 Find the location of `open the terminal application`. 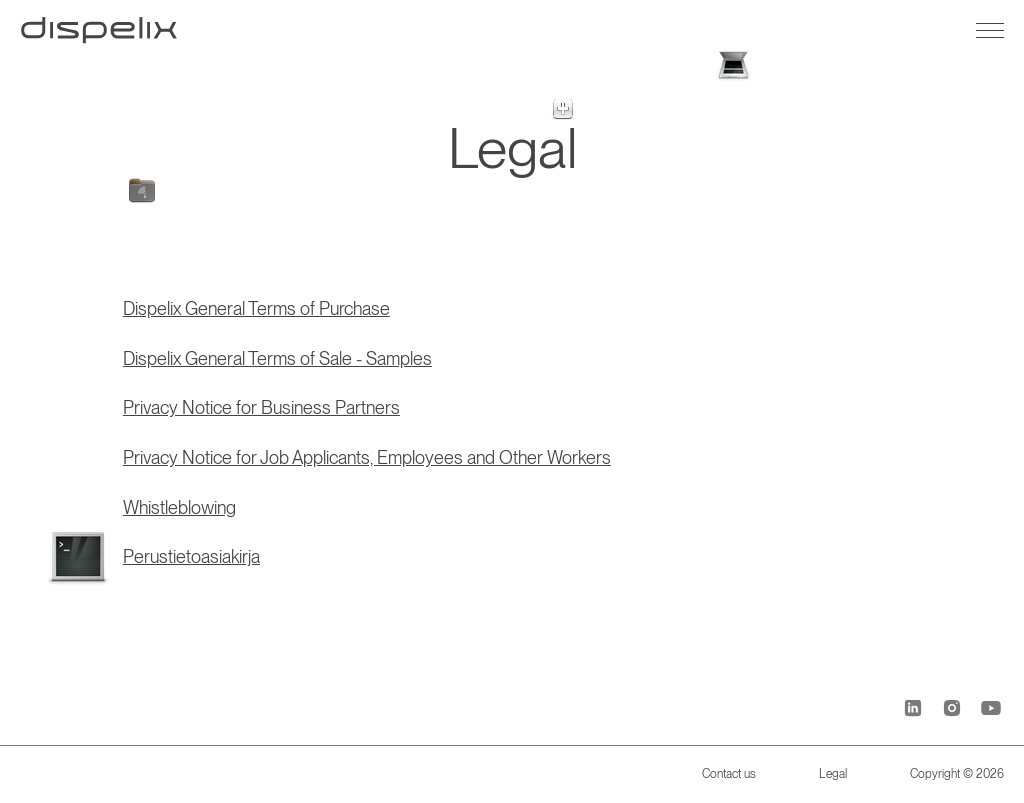

open the terminal application is located at coordinates (78, 555).